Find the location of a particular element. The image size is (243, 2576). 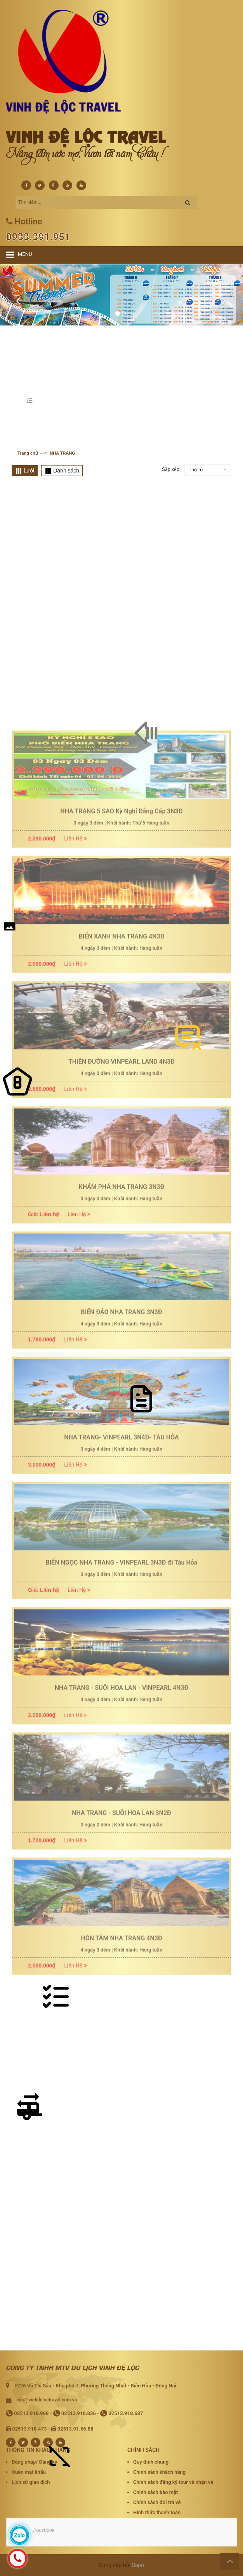

view panorama or wide-angle photos is located at coordinates (10, 926).